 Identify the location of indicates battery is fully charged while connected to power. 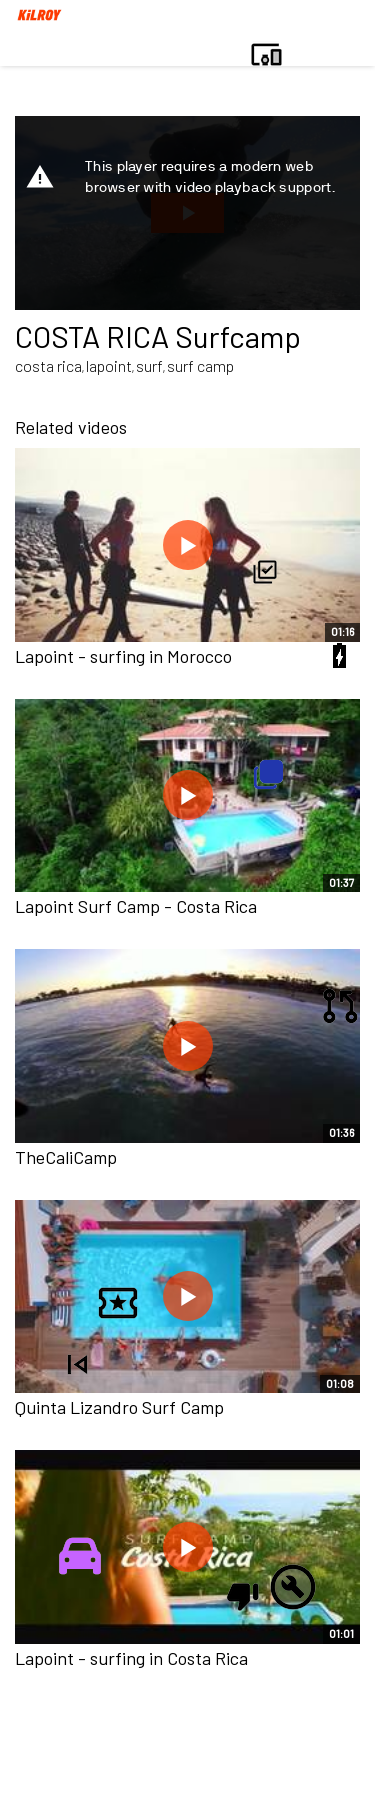
(339, 655).